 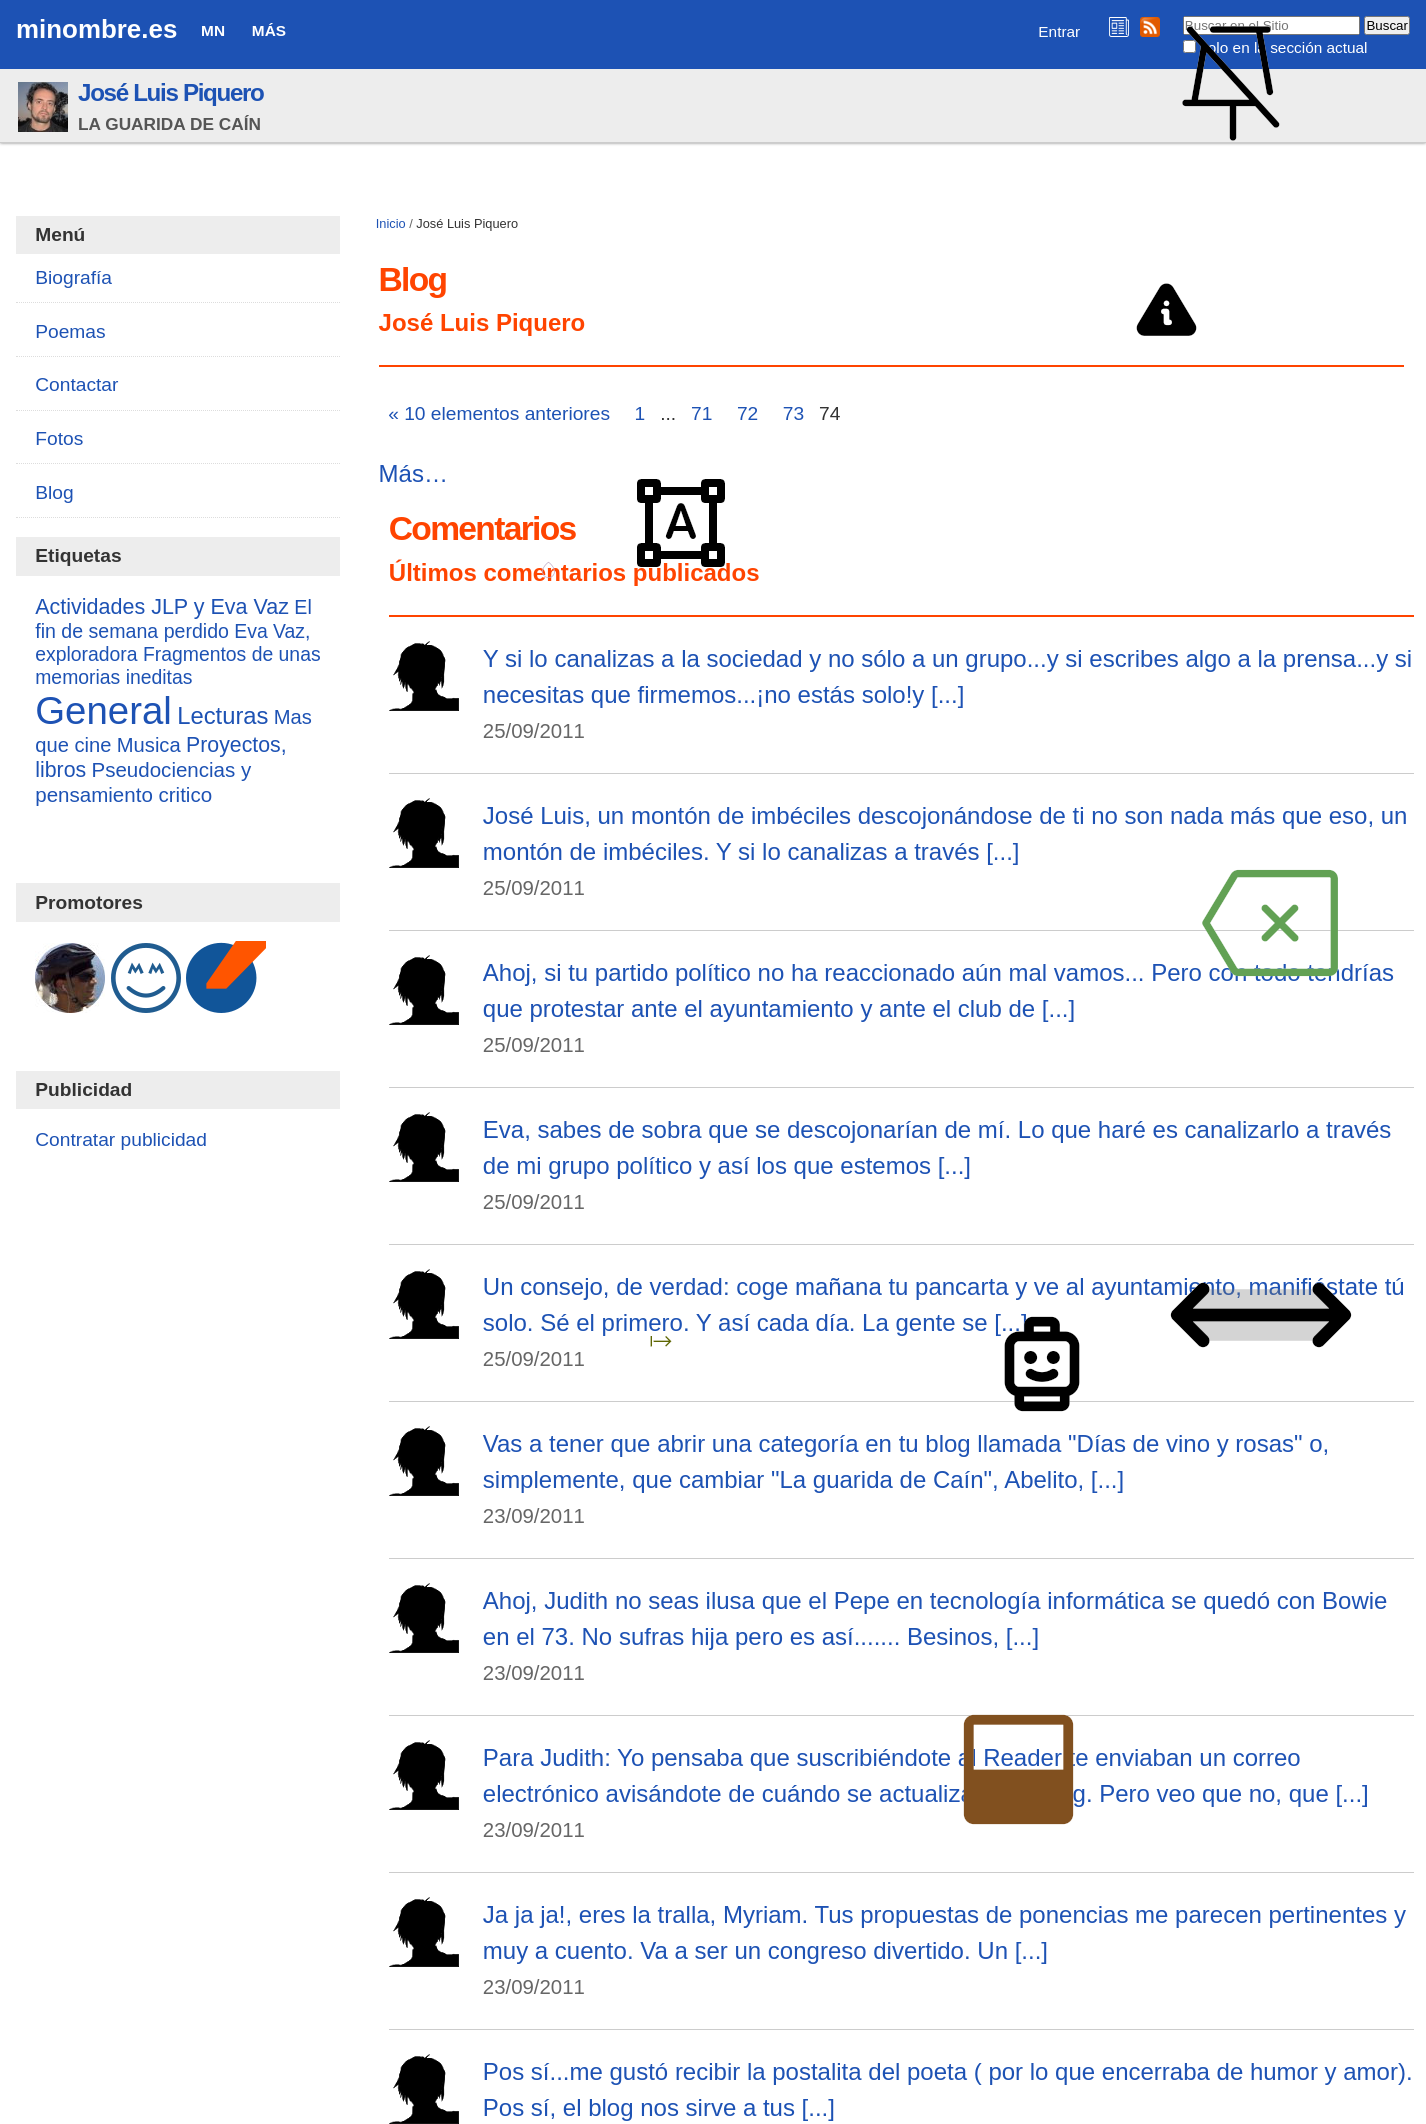 What do you see at coordinates (1233, 77) in the screenshot?
I see `unpin this item` at bounding box center [1233, 77].